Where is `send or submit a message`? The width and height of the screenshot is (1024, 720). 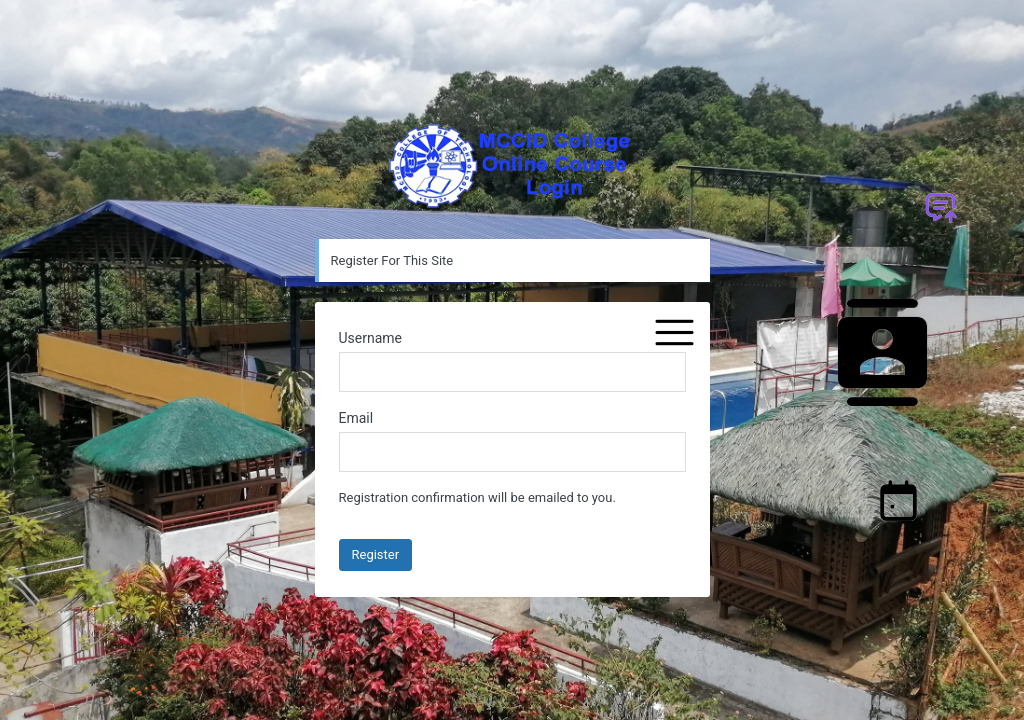
send or submit a message is located at coordinates (940, 206).